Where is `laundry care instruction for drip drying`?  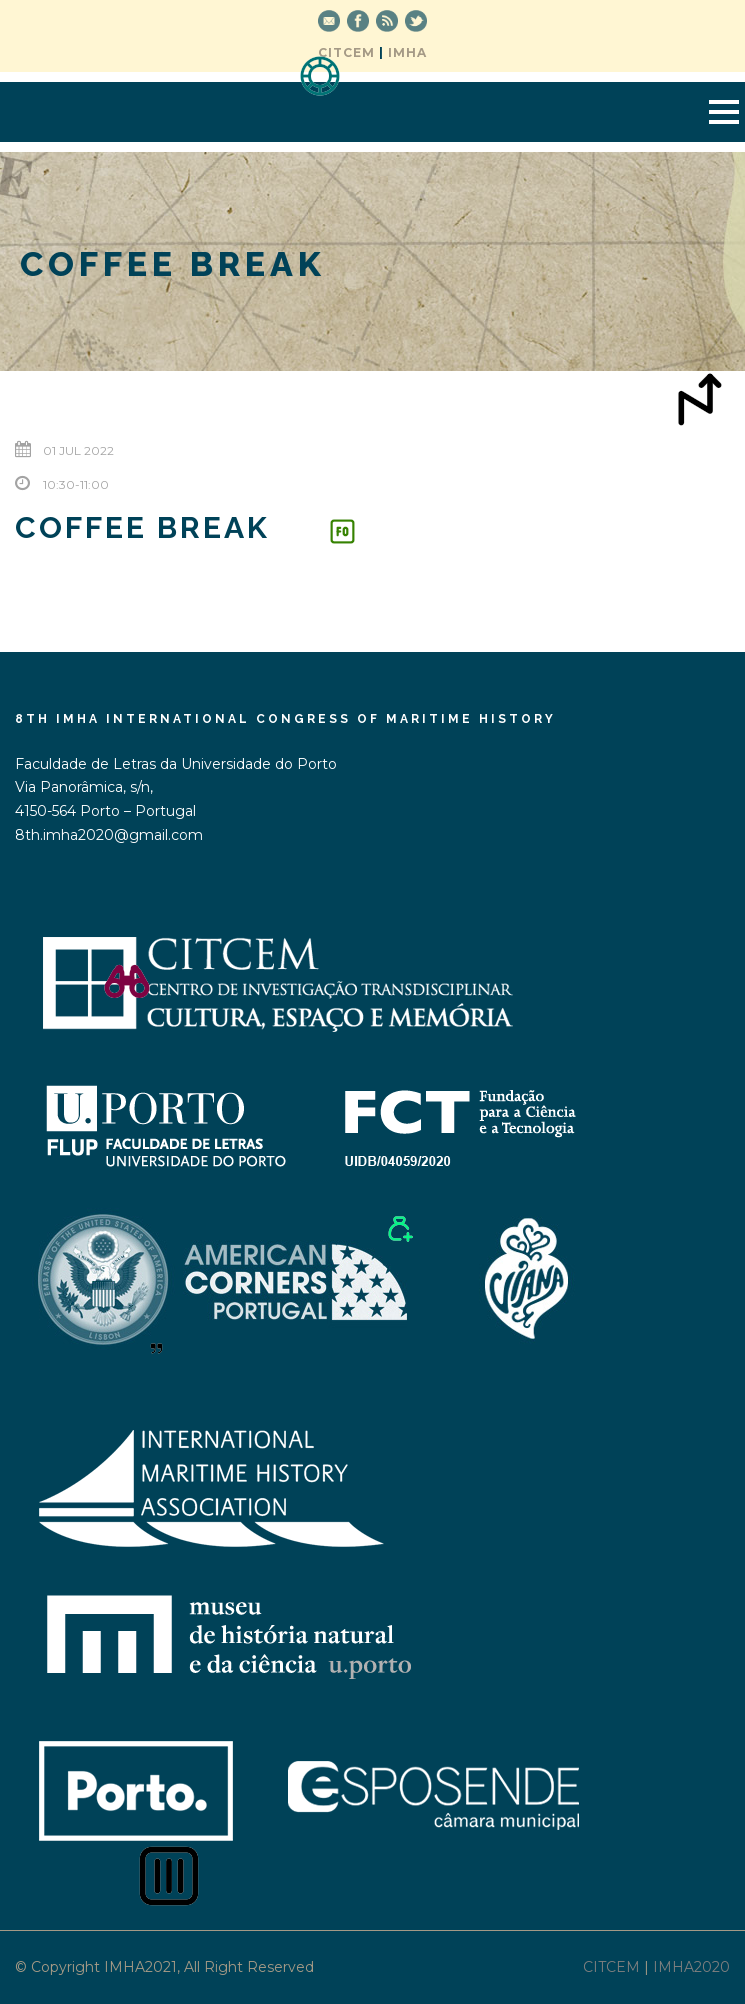
laundry care instruction for drip drying is located at coordinates (169, 1876).